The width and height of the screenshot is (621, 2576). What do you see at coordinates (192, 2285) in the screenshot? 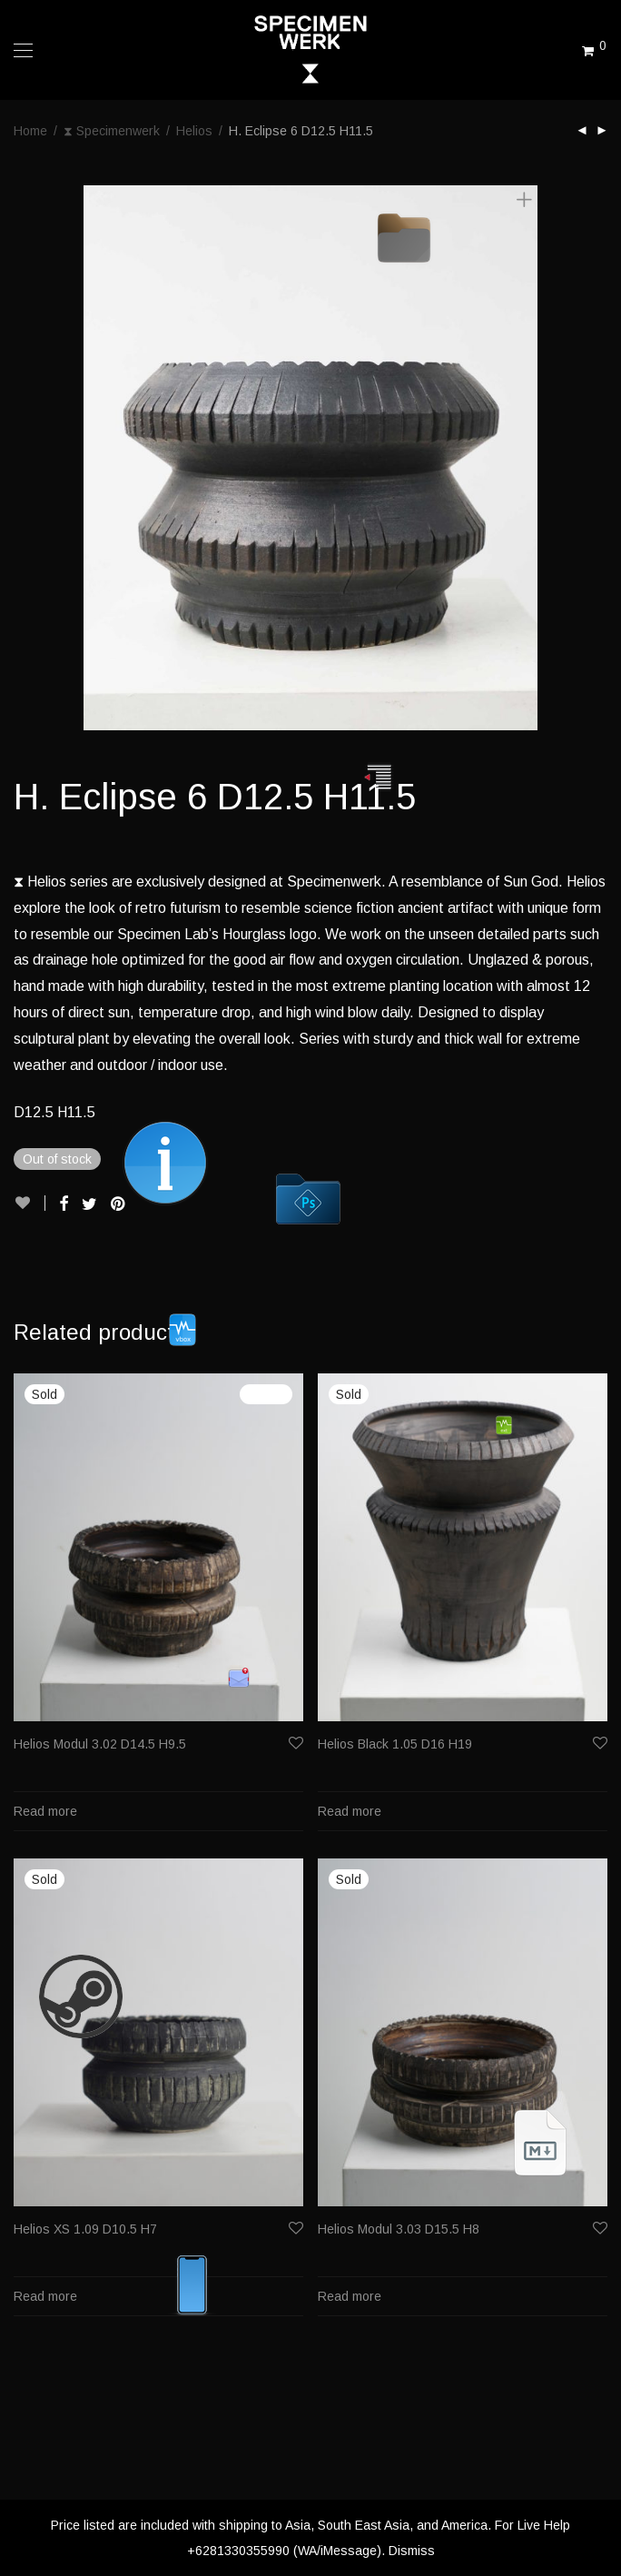
I see `iPhone XR device icon for system identification` at bounding box center [192, 2285].